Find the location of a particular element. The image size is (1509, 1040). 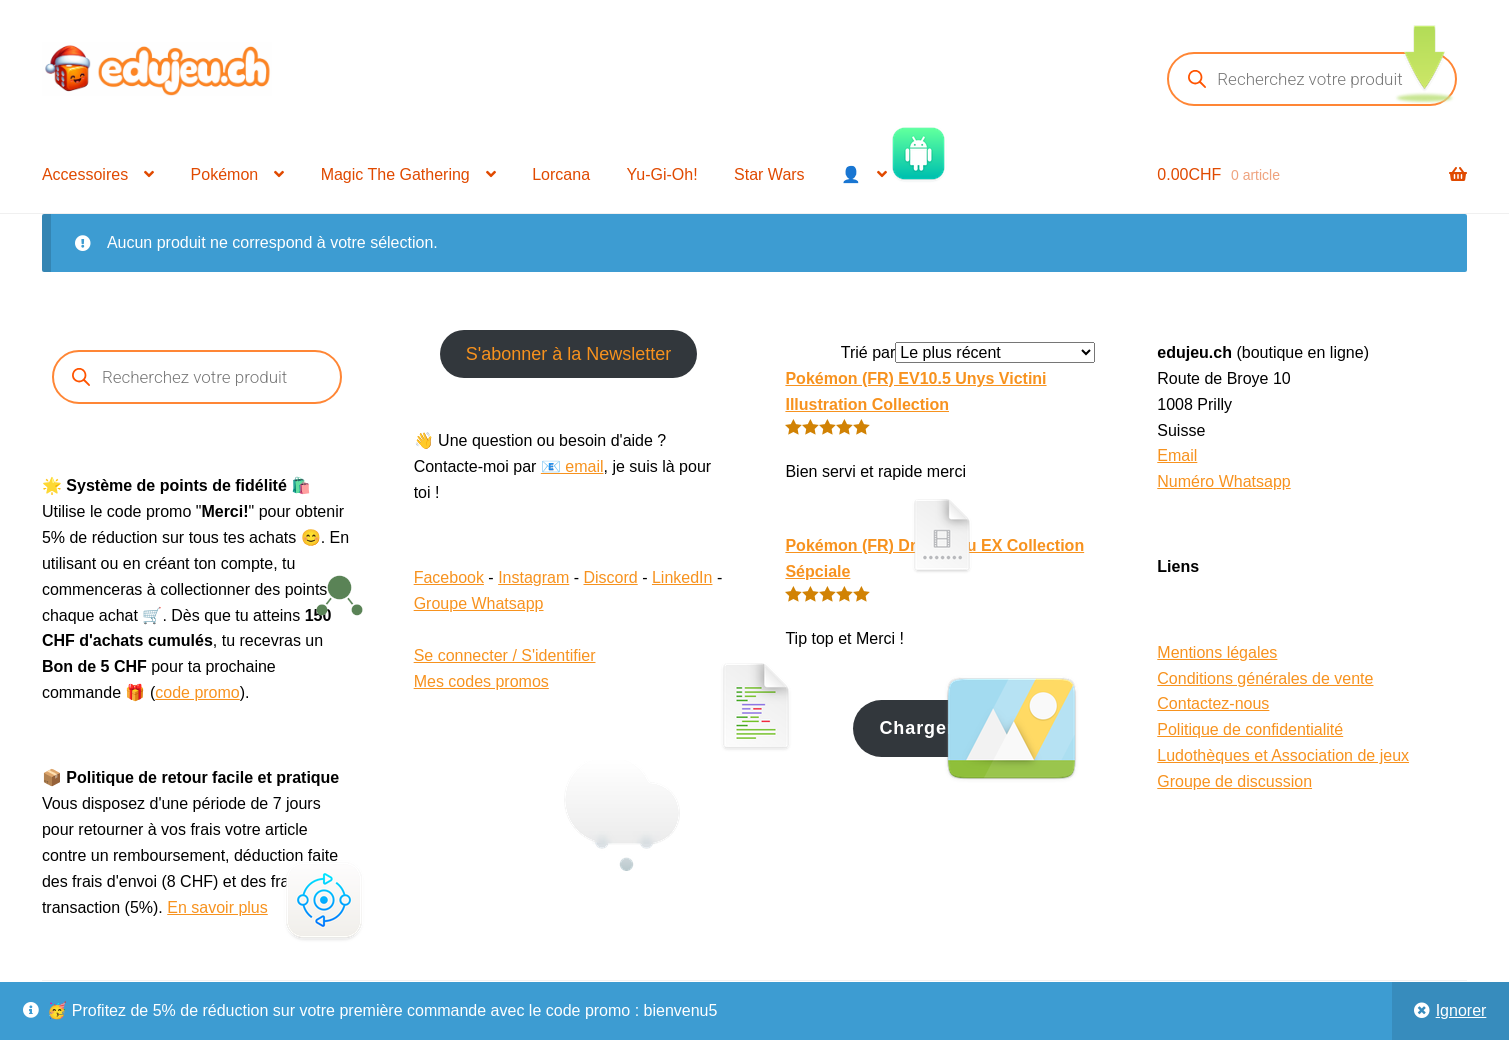

indicates water or hydration level is located at coordinates (339, 595).